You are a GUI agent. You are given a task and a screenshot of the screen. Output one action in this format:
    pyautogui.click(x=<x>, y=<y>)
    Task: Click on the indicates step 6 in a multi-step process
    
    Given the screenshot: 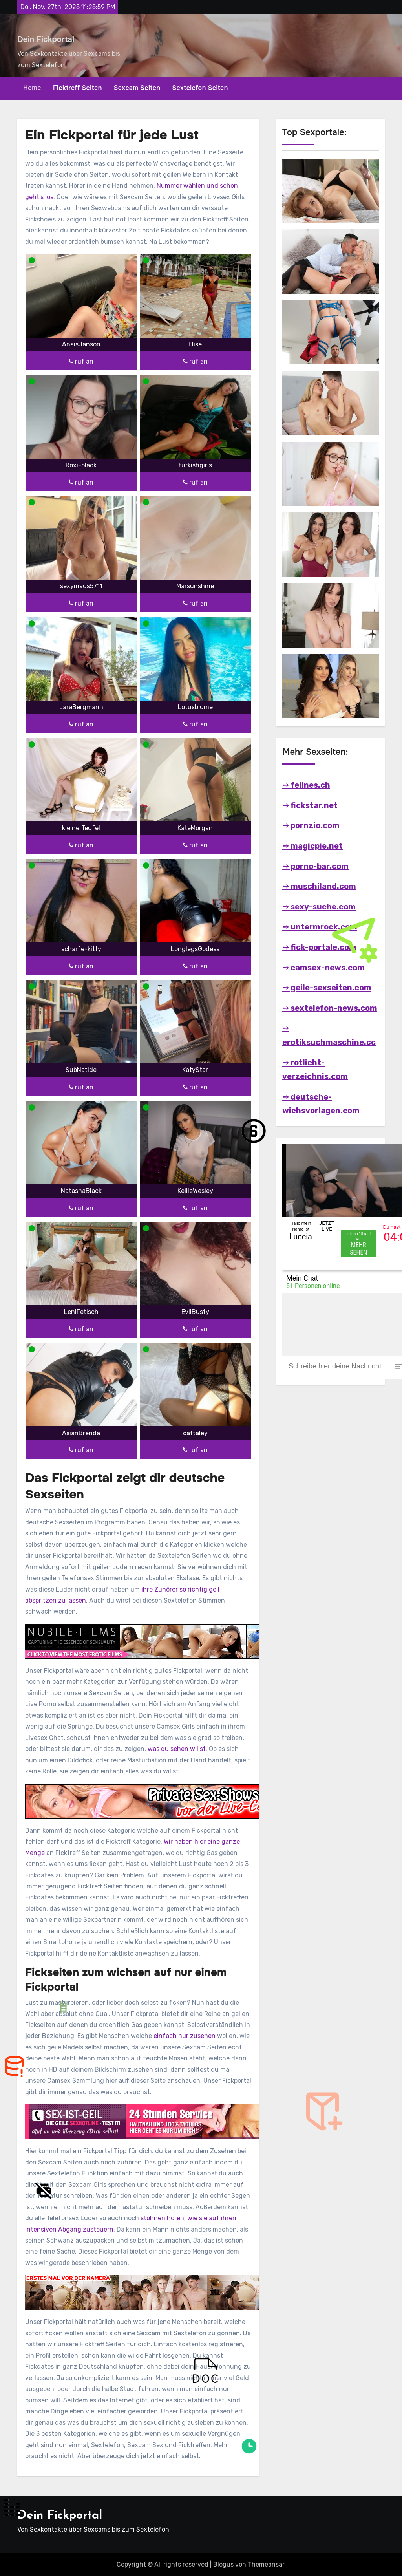 What is the action you would take?
    pyautogui.click(x=254, y=1131)
    